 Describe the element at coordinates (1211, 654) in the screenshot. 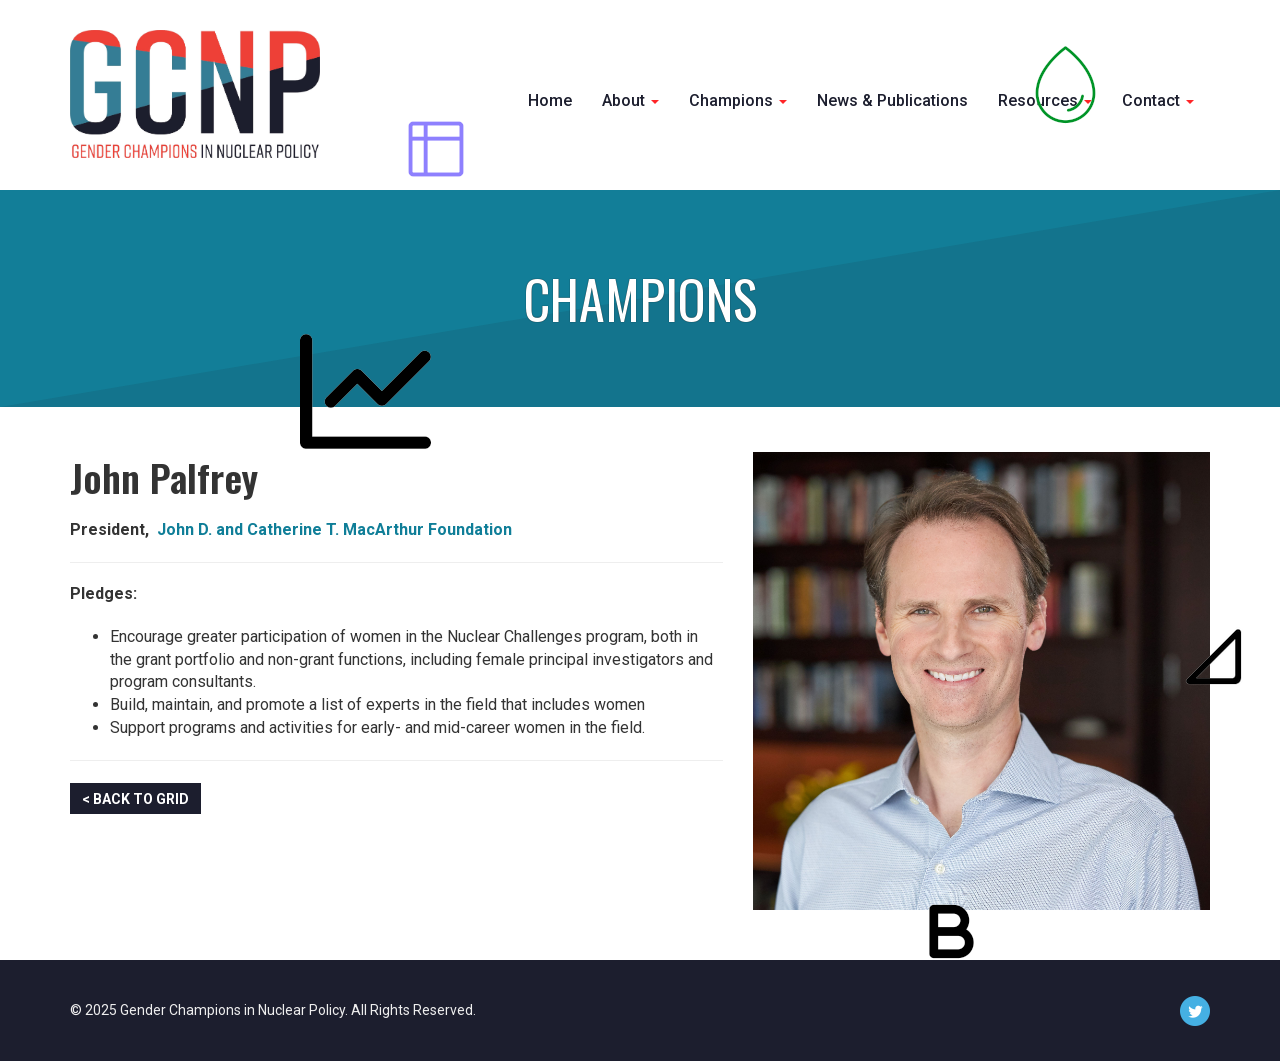

I see `indicates no cellular signal or network connection` at that location.